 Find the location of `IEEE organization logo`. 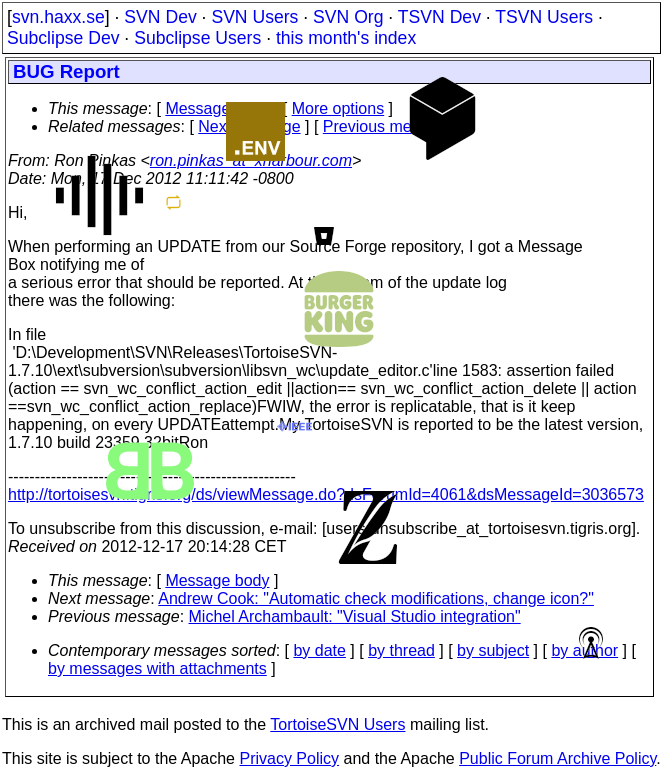

IEEE organization logo is located at coordinates (294, 426).